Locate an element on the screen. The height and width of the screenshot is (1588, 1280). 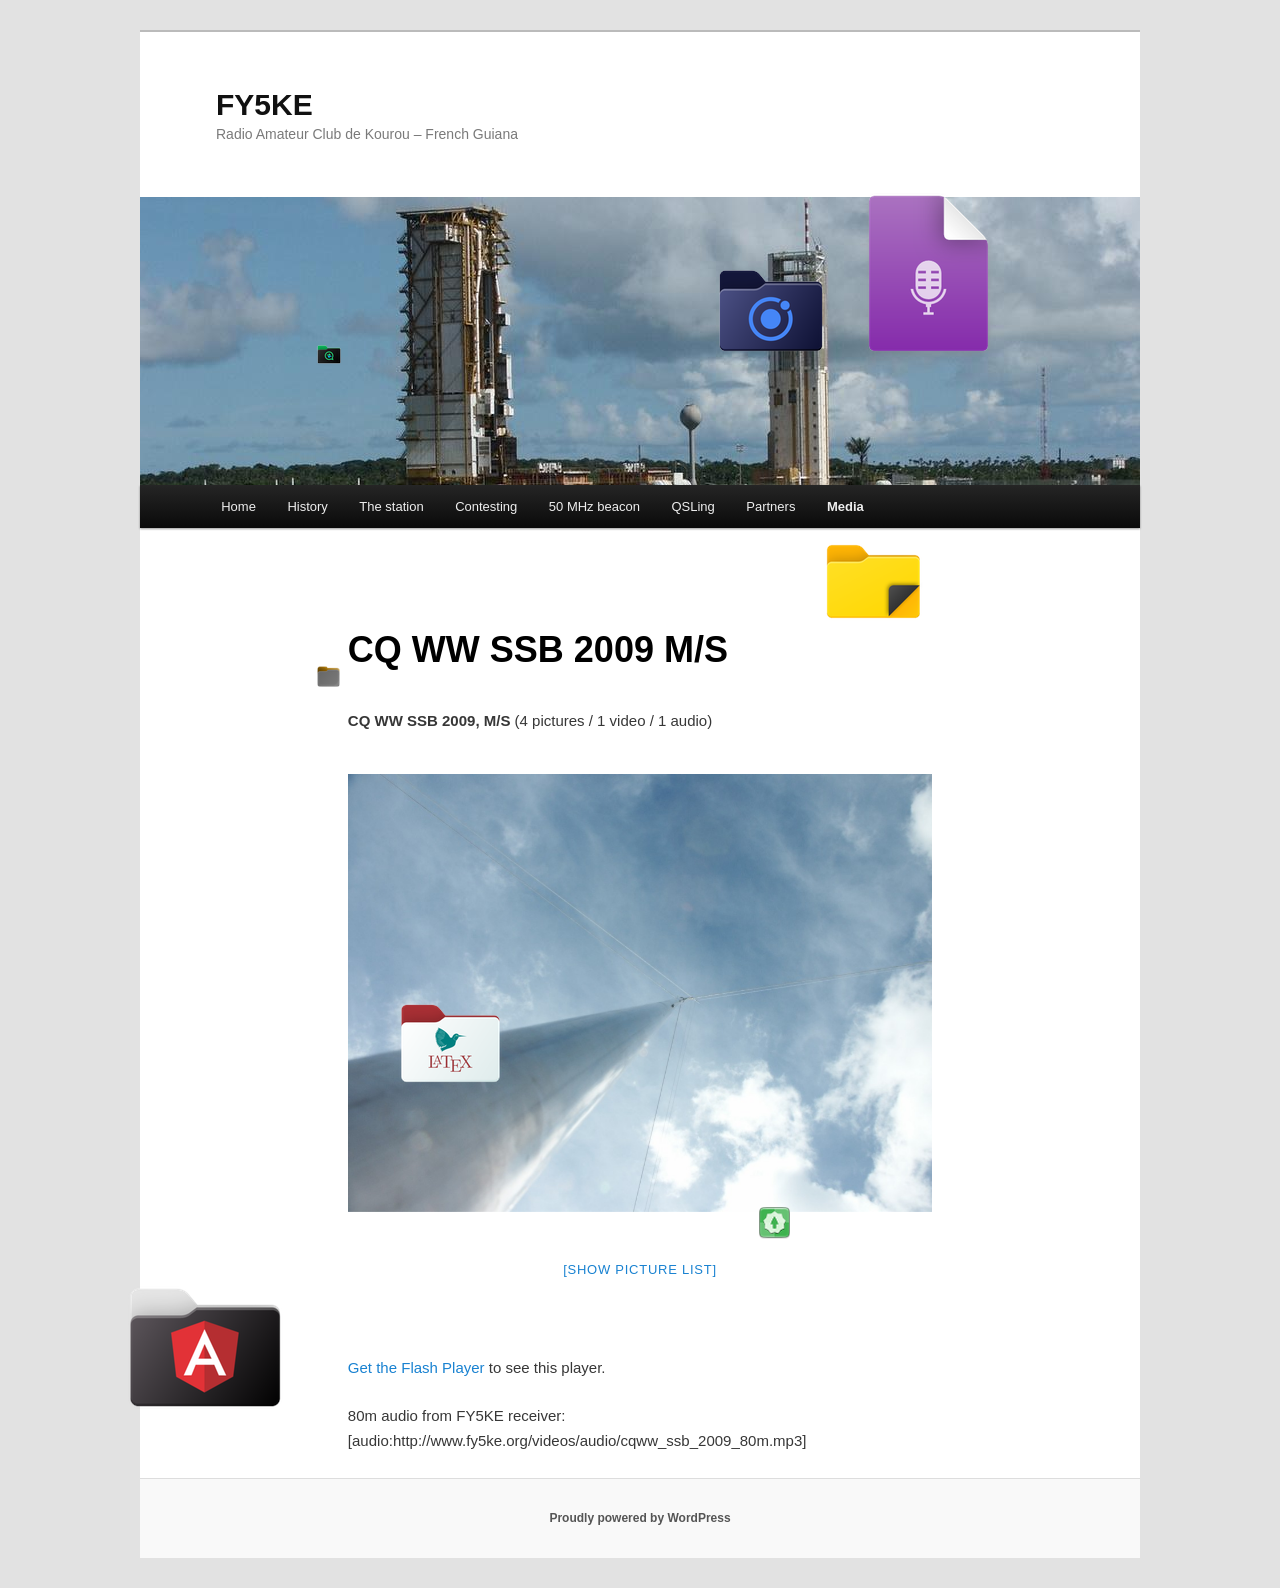
a podcast audio file is located at coordinates (928, 276).